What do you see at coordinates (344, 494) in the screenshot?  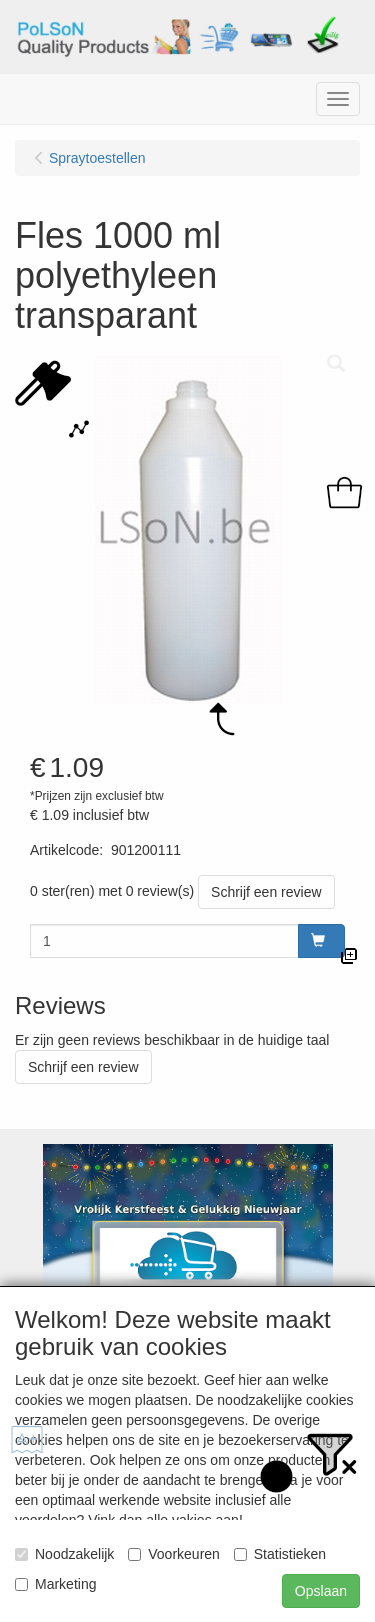 I see `view your shopping bag` at bounding box center [344, 494].